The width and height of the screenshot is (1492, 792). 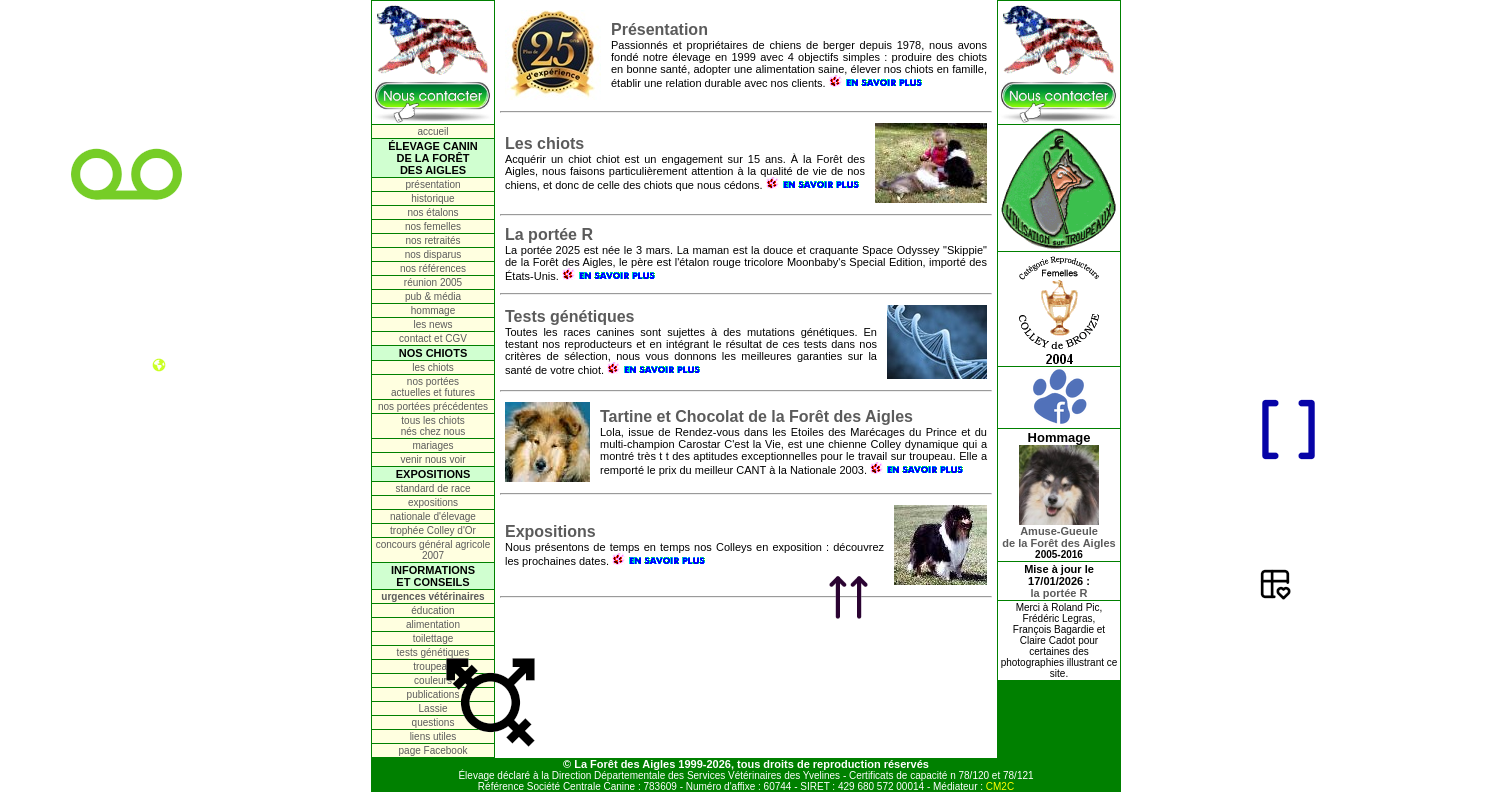 What do you see at coordinates (848, 597) in the screenshot?
I see `sort items in ascending order` at bounding box center [848, 597].